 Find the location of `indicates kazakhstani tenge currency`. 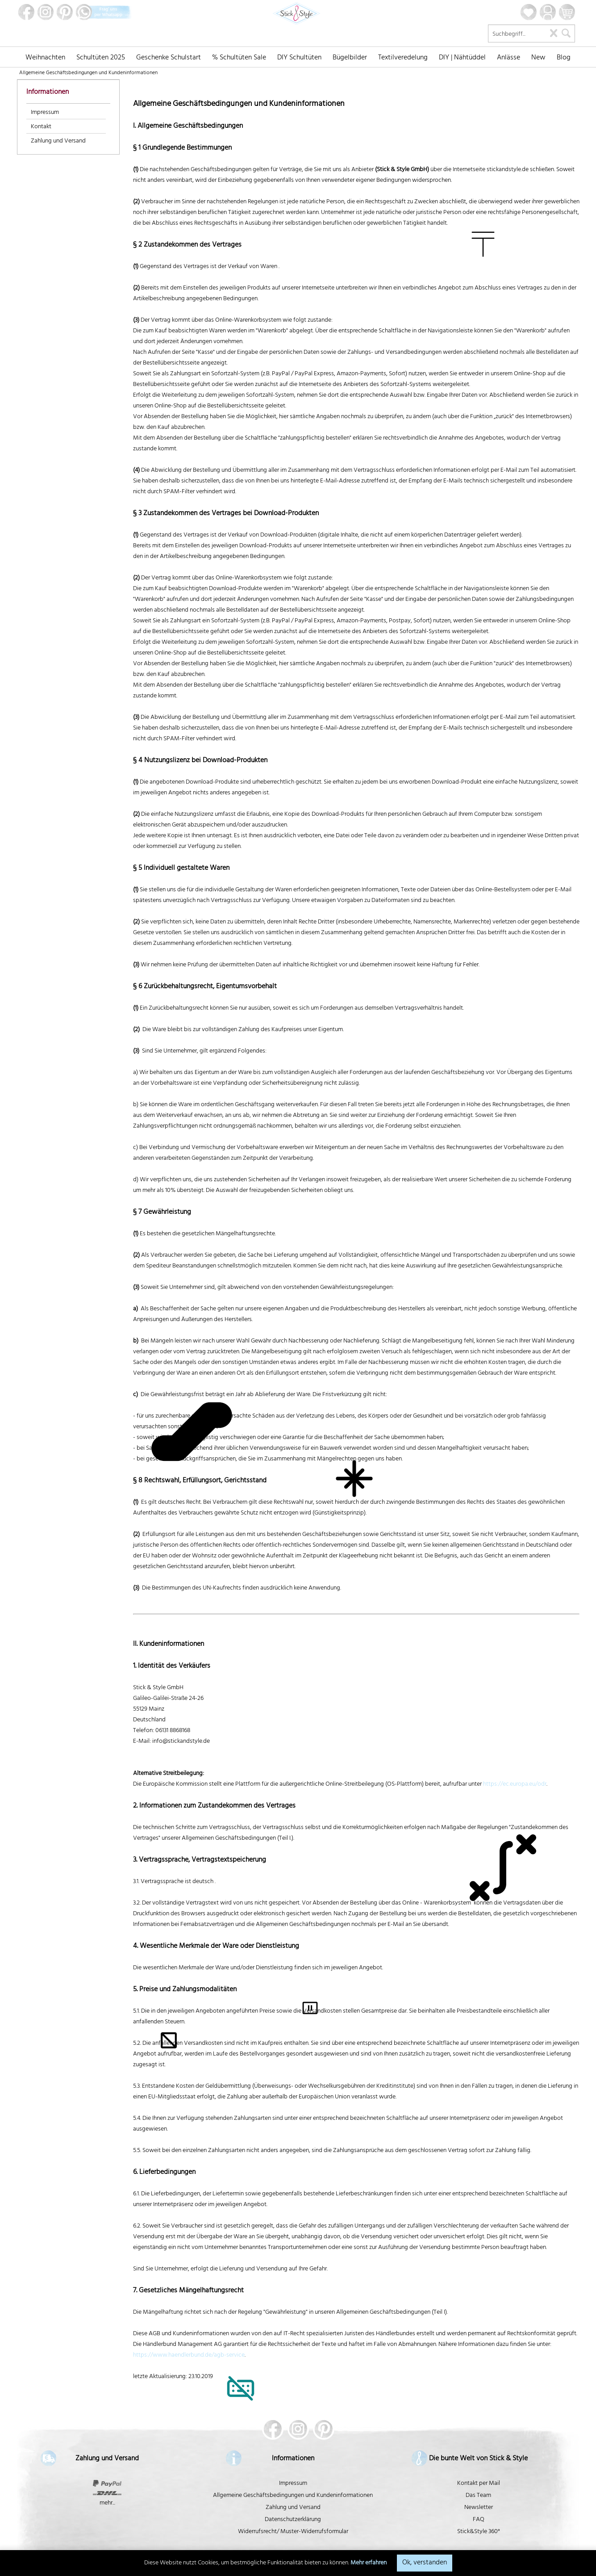

indicates kazakhstani tenge currency is located at coordinates (483, 243).